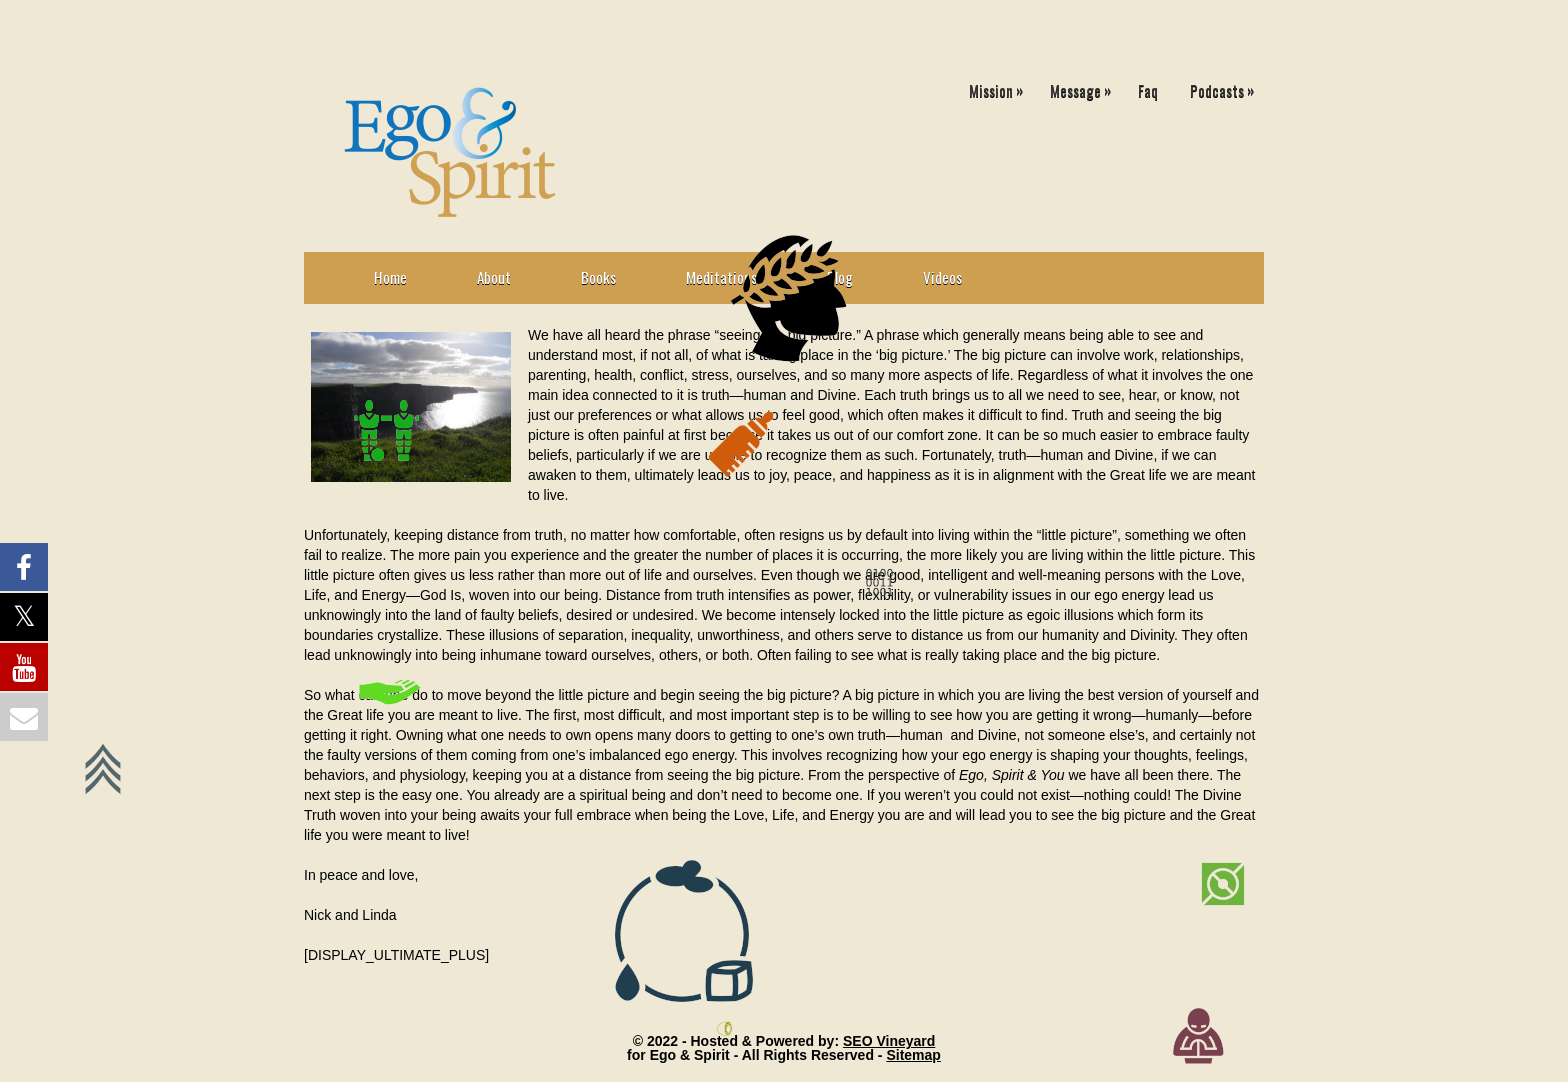  Describe the element at coordinates (741, 444) in the screenshot. I see `track baby feeding schedule` at that location.